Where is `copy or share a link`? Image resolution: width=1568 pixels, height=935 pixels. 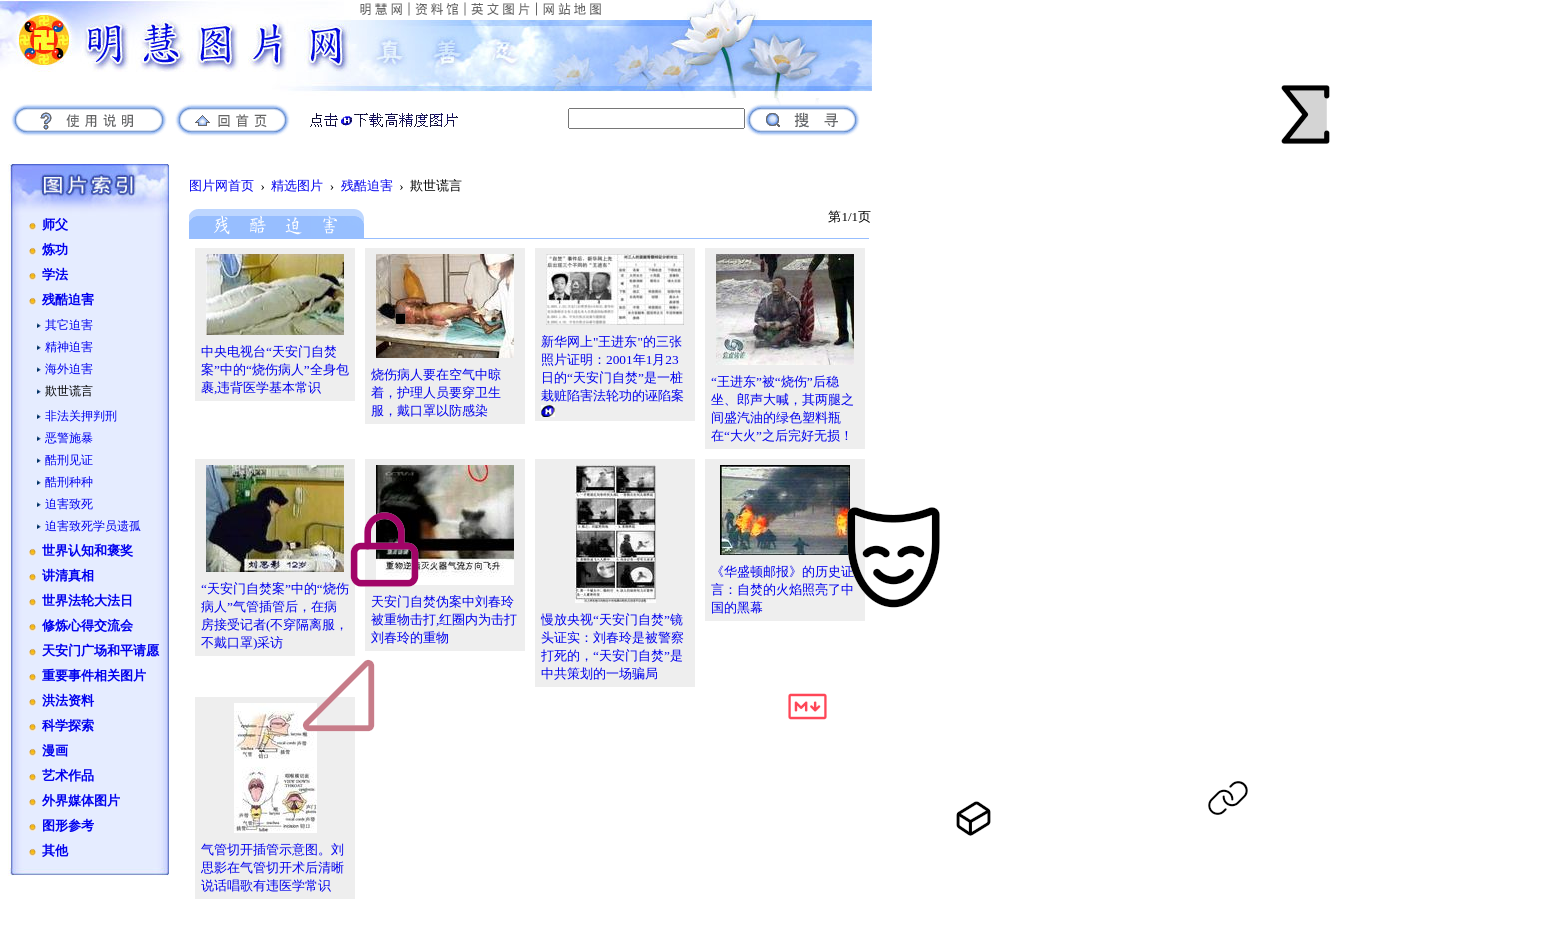 copy or share a link is located at coordinates (1228, 798).